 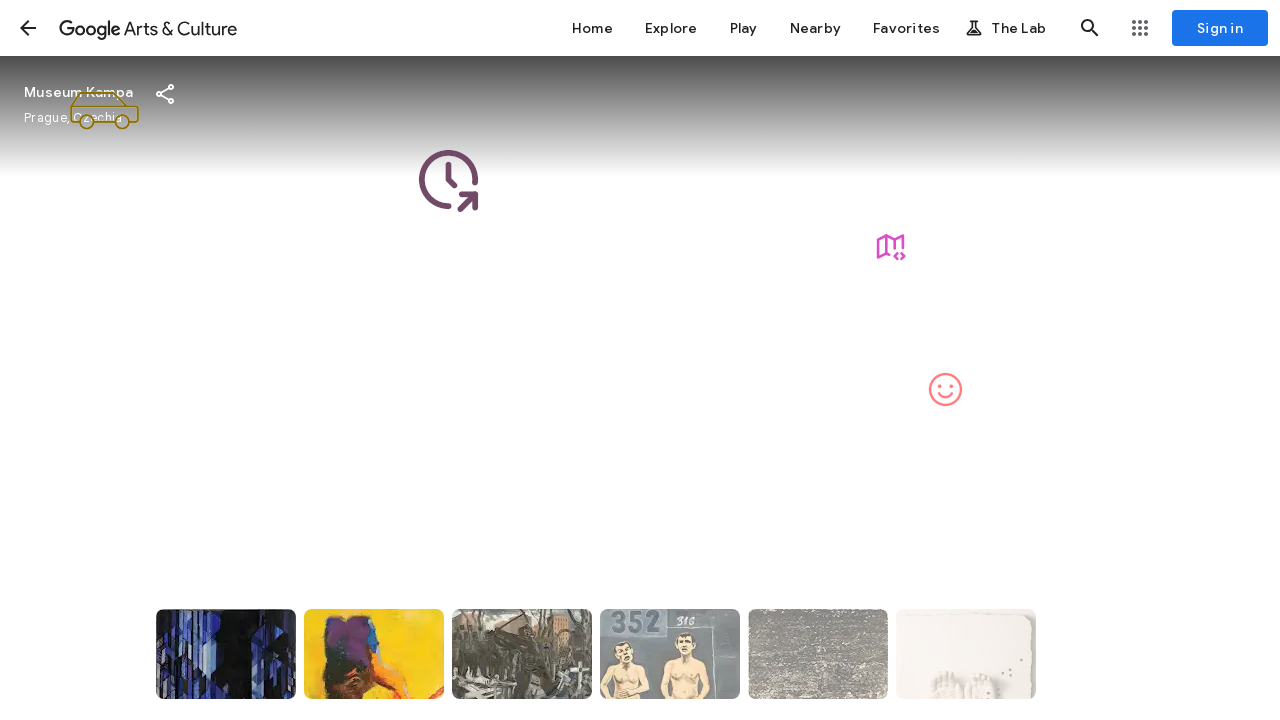 I want to click on add an emoji or reaction, so click(x=945, y=389).